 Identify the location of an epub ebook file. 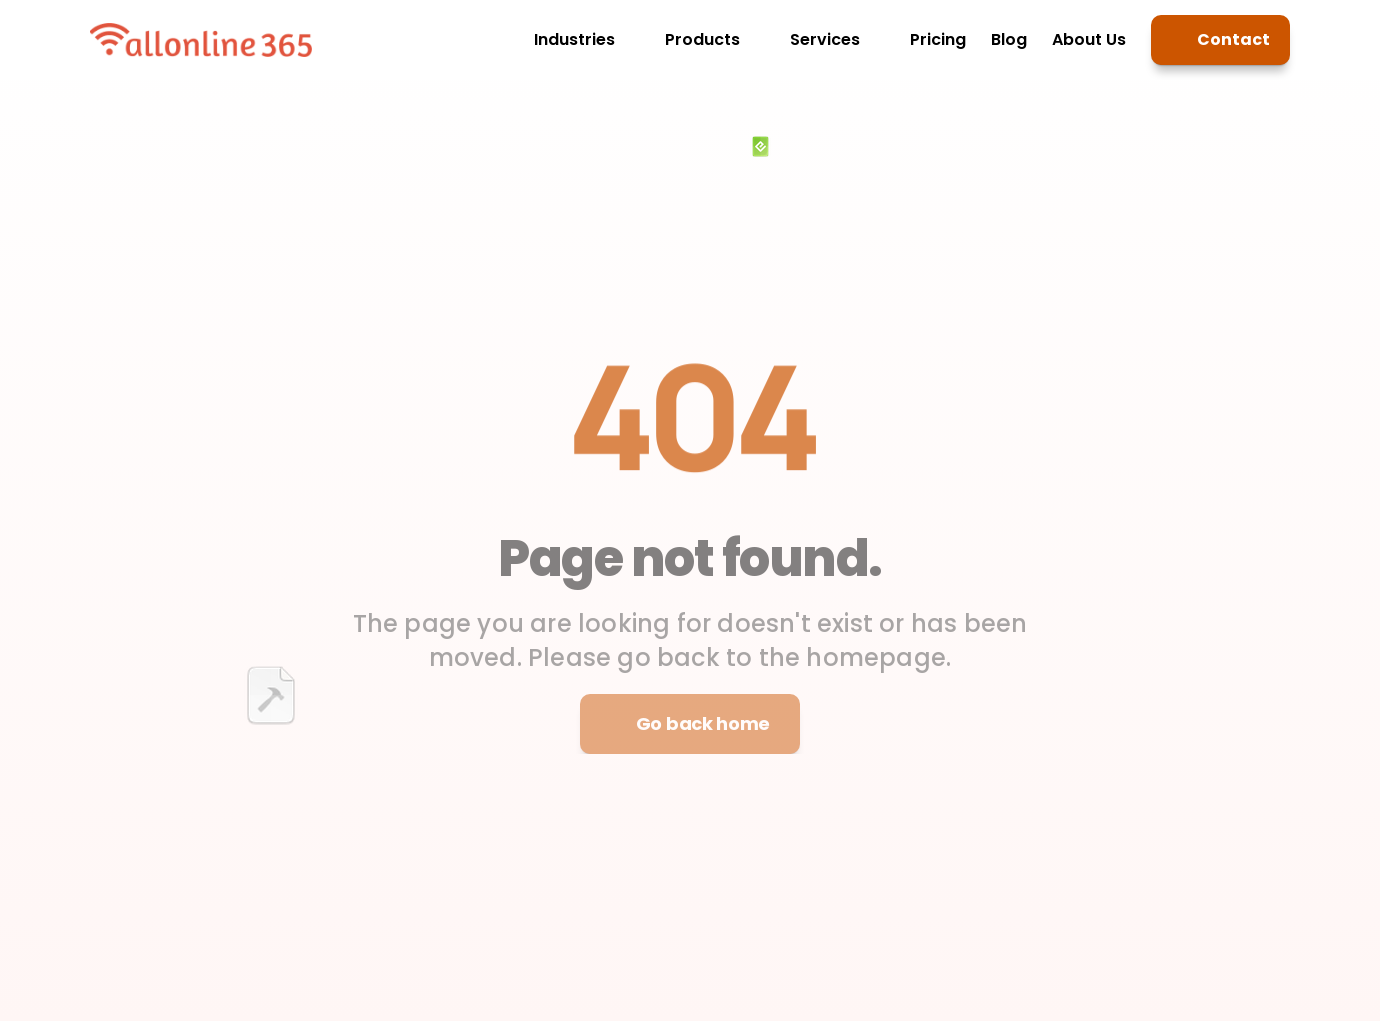
(760, 146).